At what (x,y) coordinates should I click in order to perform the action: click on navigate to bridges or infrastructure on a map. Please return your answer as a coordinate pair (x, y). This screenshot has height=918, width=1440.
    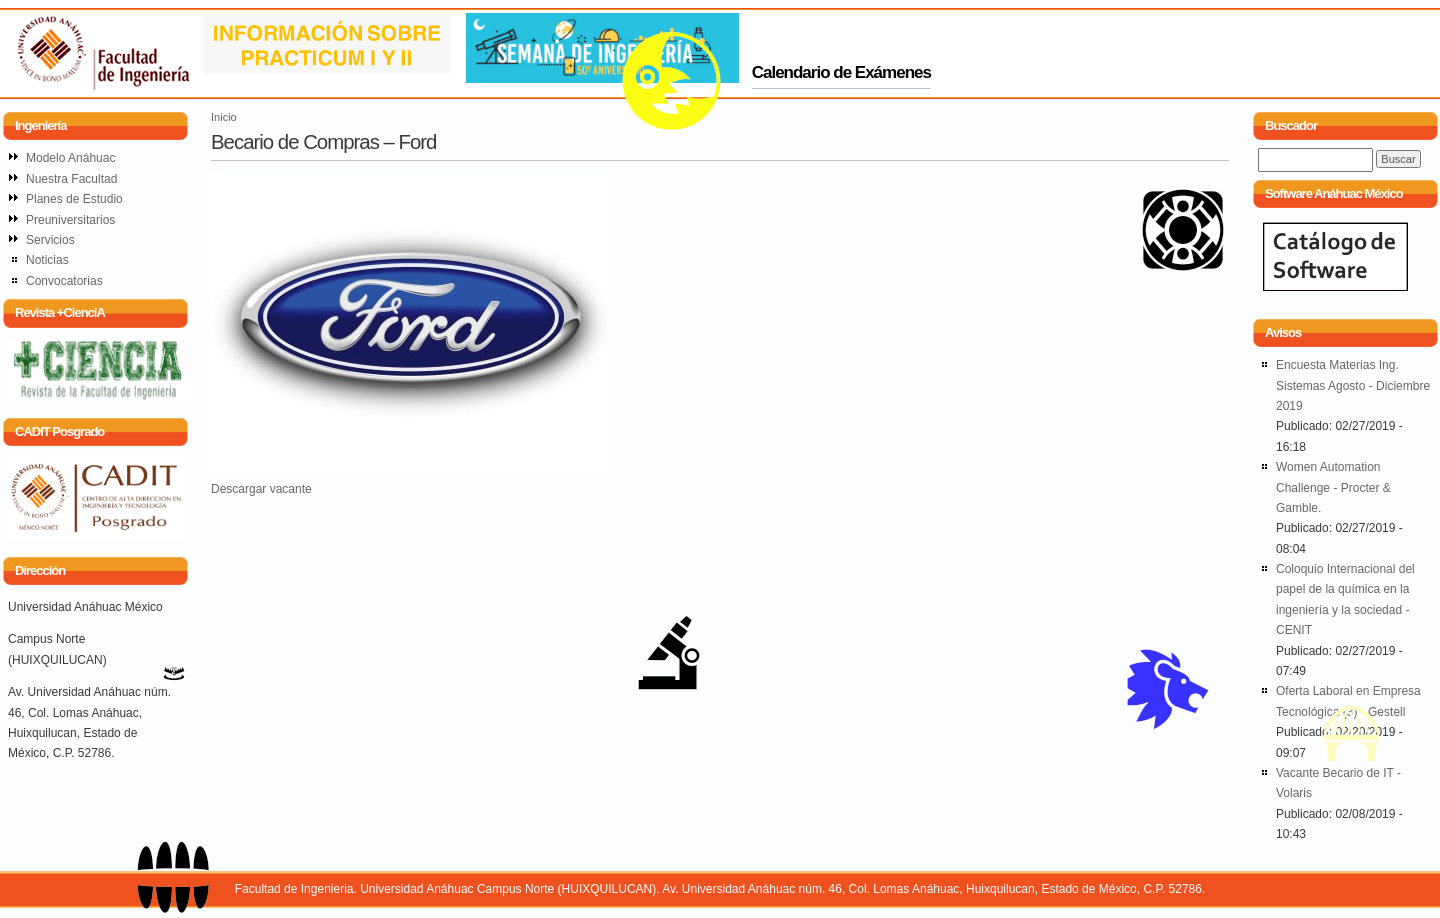
    Looking at the image, I should click on (1351, 733).